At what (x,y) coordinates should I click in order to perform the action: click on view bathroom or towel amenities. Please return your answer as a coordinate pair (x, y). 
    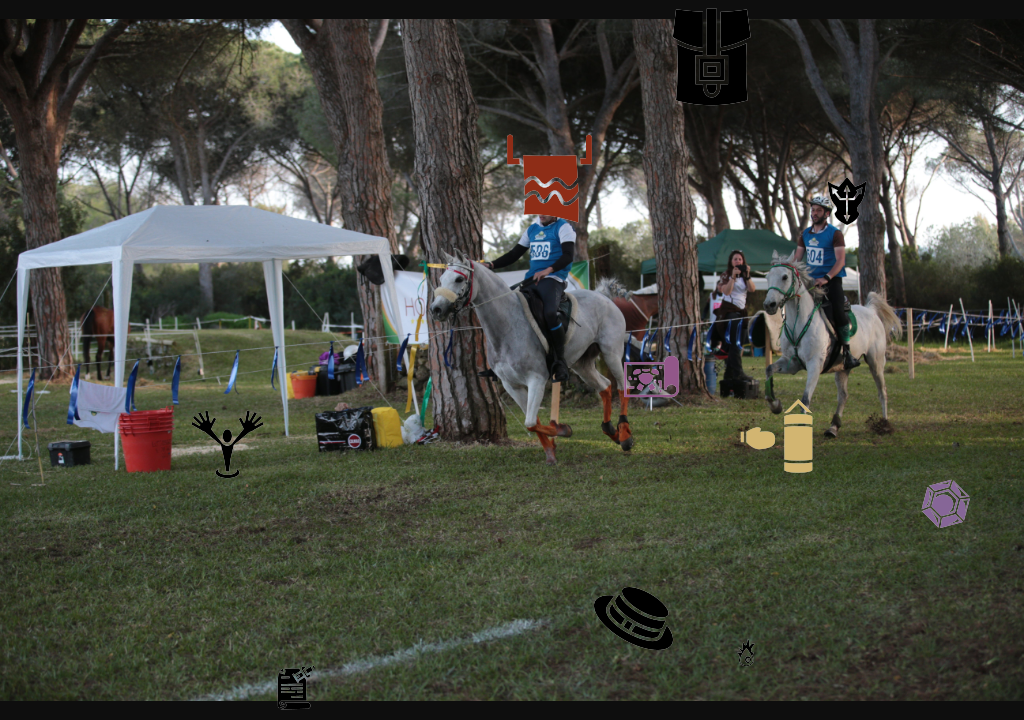
    Looking at the image, I should click on (549, 175).